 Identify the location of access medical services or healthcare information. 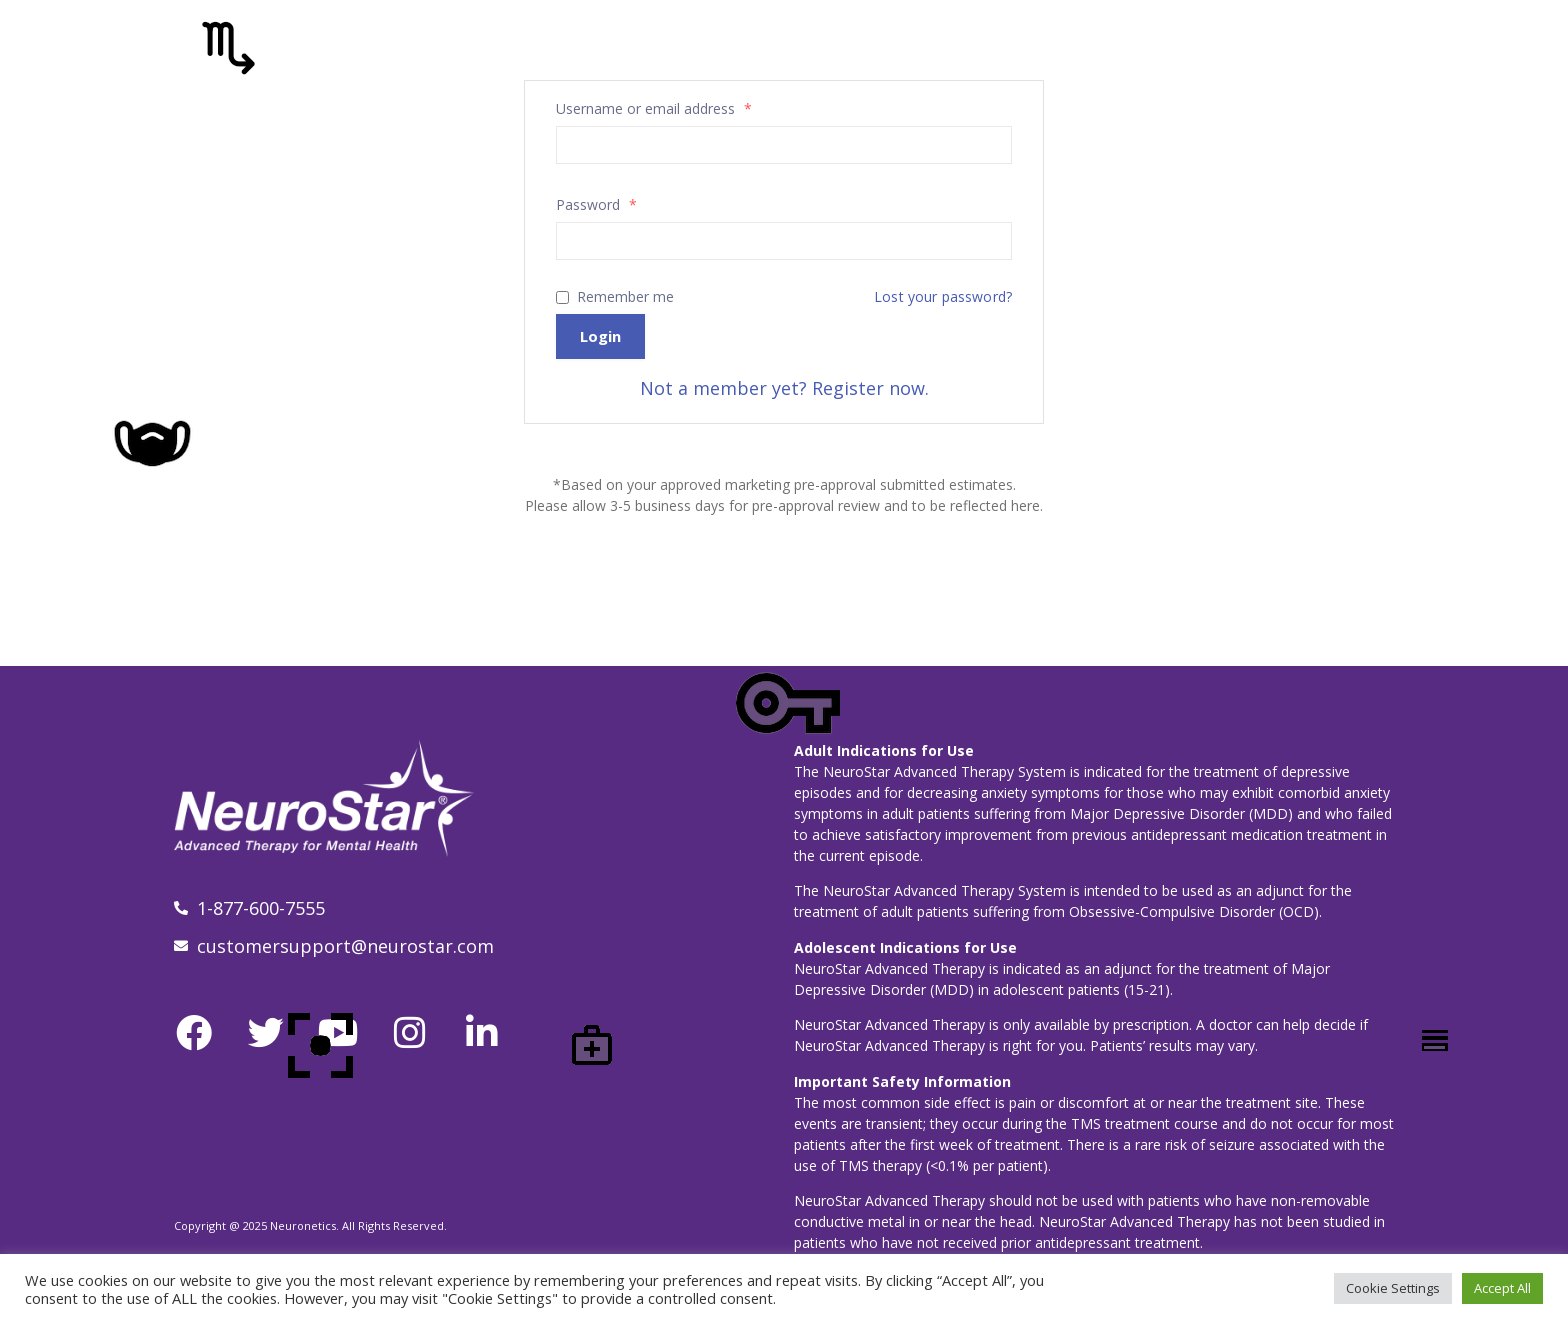
(592, 1045).